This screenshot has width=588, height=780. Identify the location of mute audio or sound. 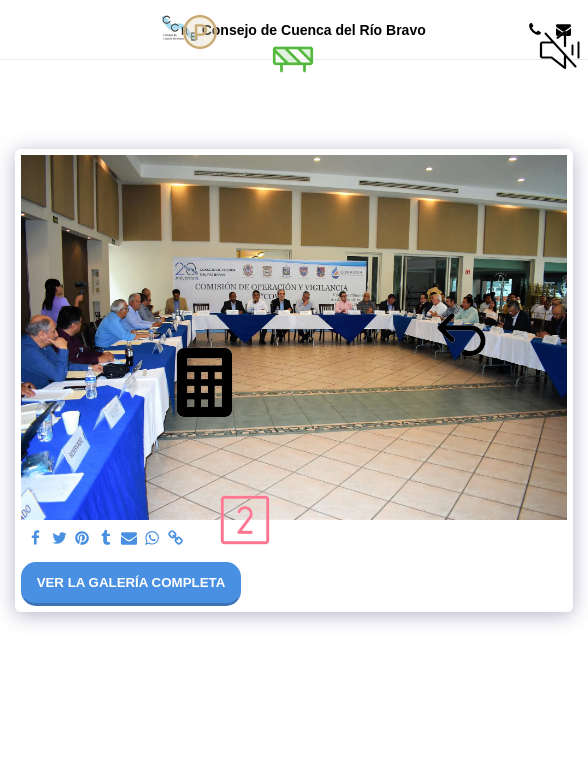
(559, 50).